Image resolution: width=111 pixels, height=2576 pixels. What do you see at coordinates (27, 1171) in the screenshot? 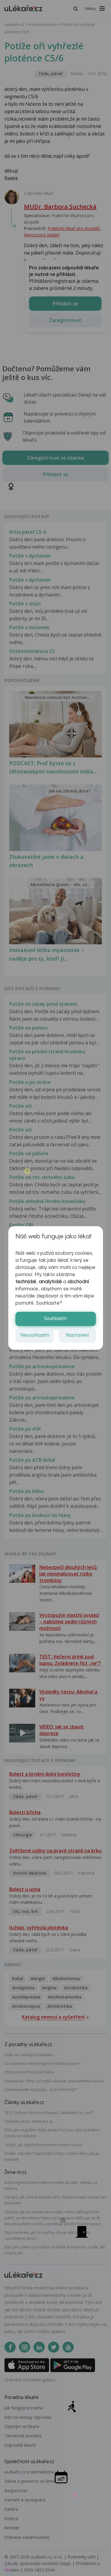
I see `add a new warning or alert` at bounding box center [27, 1171].